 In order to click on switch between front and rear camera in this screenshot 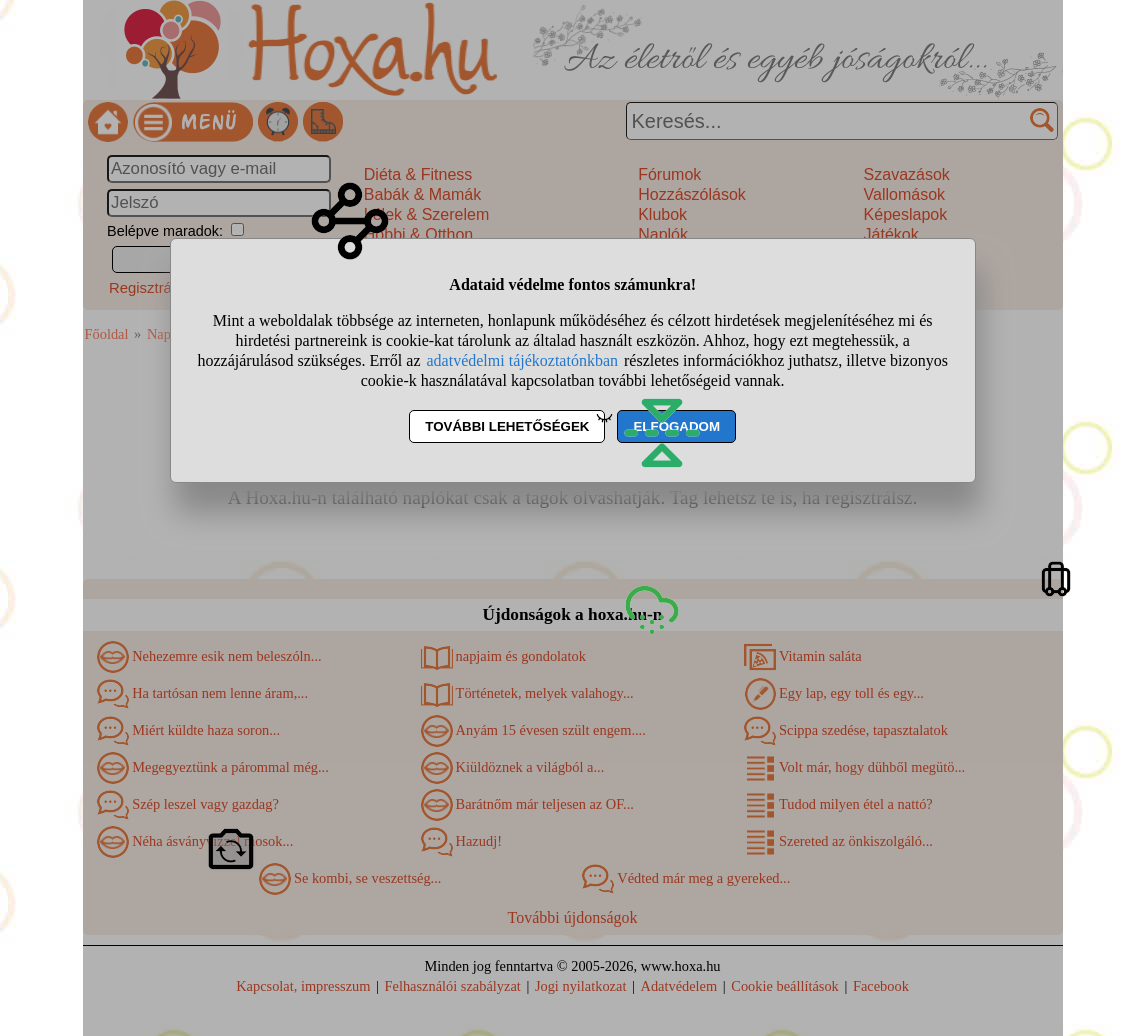, I will do `click(231, 849)`.